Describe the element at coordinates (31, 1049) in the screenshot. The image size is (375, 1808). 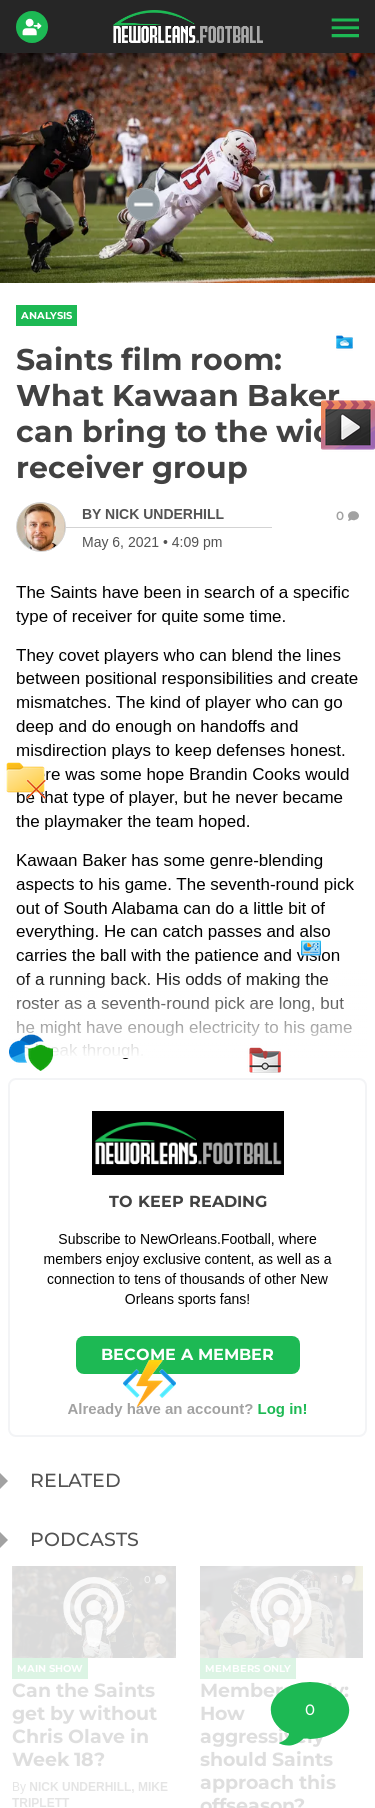
I see `OneDrive file protected by cloud security` at that location.